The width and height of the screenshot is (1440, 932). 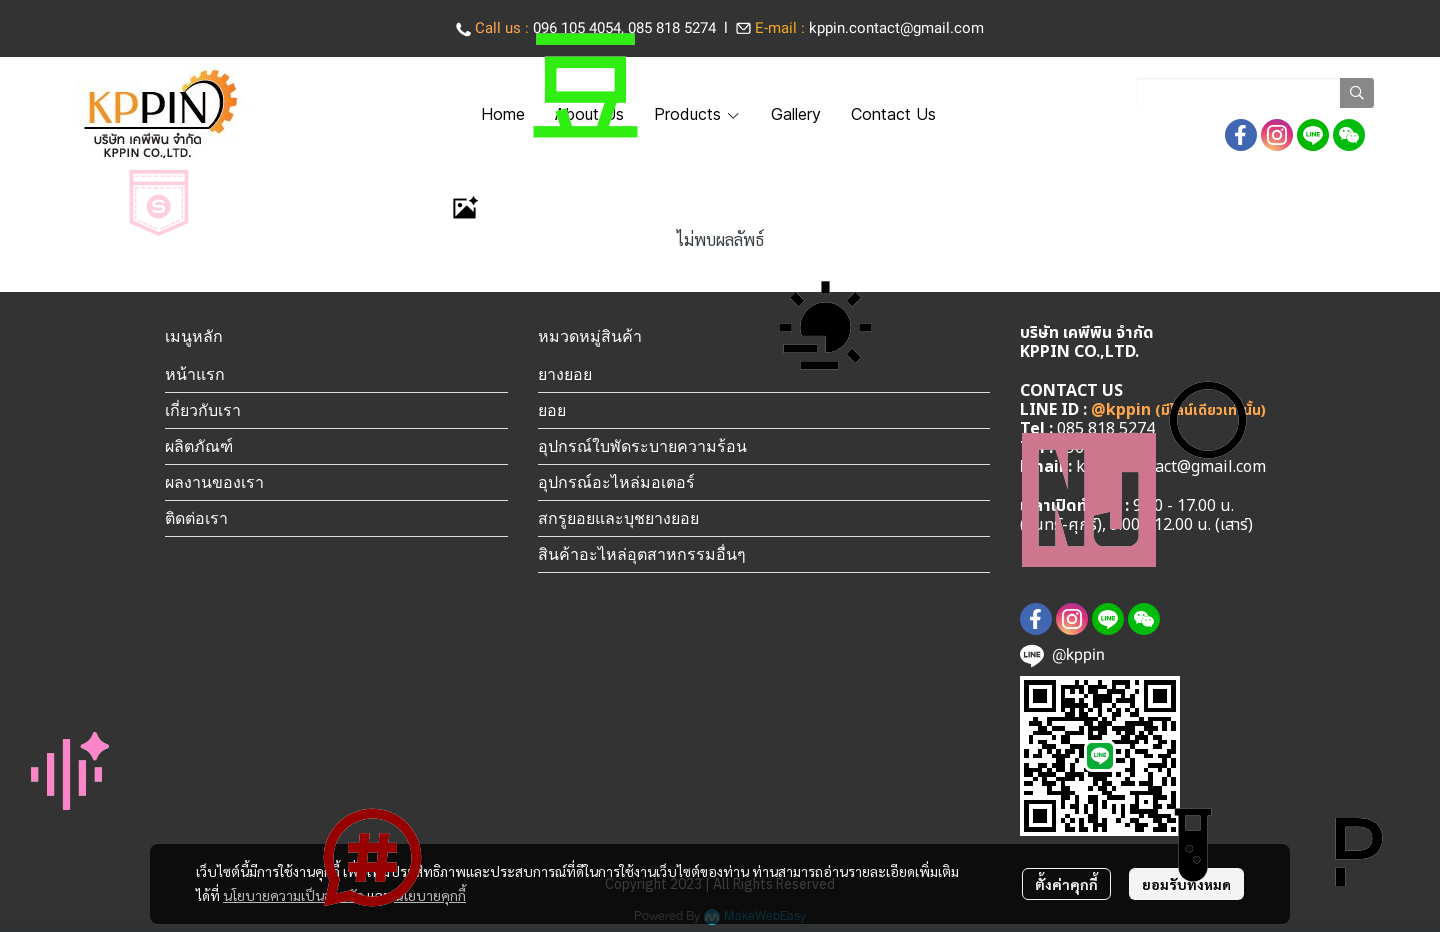 I want to click on open PagerDuty incident management app, so click(x=1359, y=852).